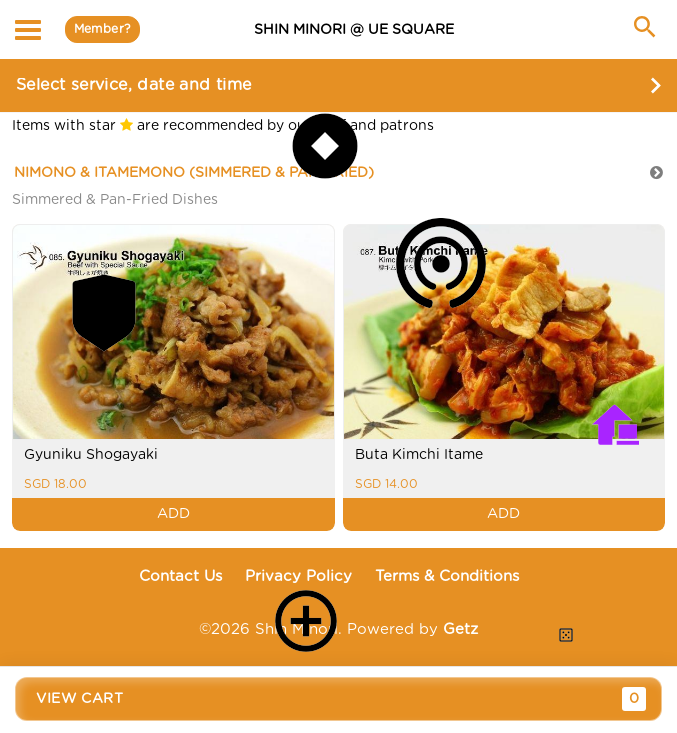 The width and height of the screenshot is (677, 733). Describe the element at coordinates (104, 313) in the screenshot. I see `indicates secure or protected status` at that location.